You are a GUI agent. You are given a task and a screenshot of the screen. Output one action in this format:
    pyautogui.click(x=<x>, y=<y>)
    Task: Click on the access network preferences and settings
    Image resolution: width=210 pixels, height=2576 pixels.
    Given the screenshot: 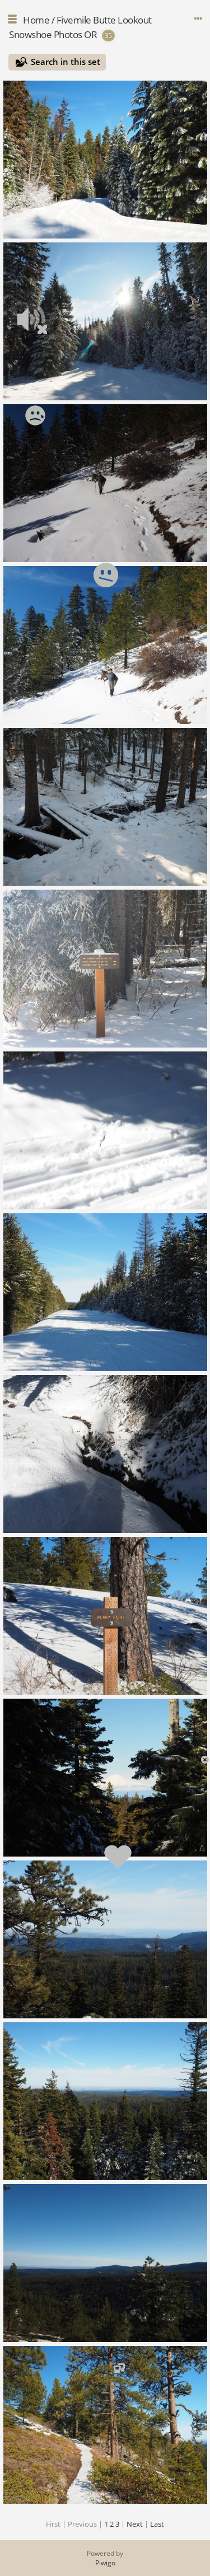 What is the action you would take?
    pyautogui.click(x=119, y=2368)
    